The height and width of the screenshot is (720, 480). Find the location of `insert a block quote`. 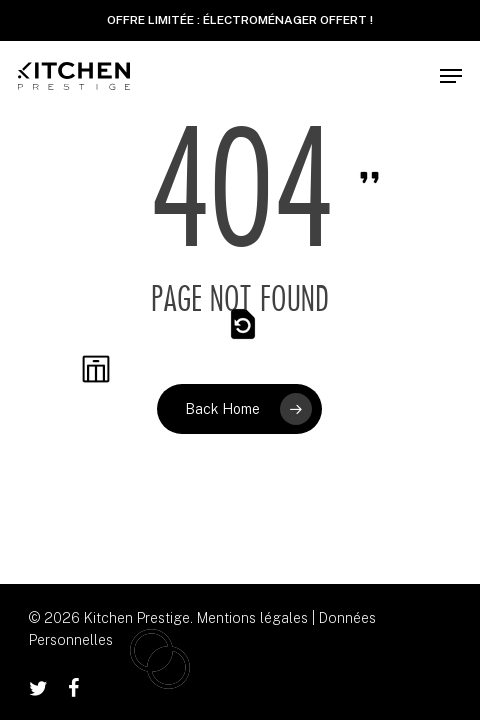

insert a block quote is located at coordinates (369, 177).